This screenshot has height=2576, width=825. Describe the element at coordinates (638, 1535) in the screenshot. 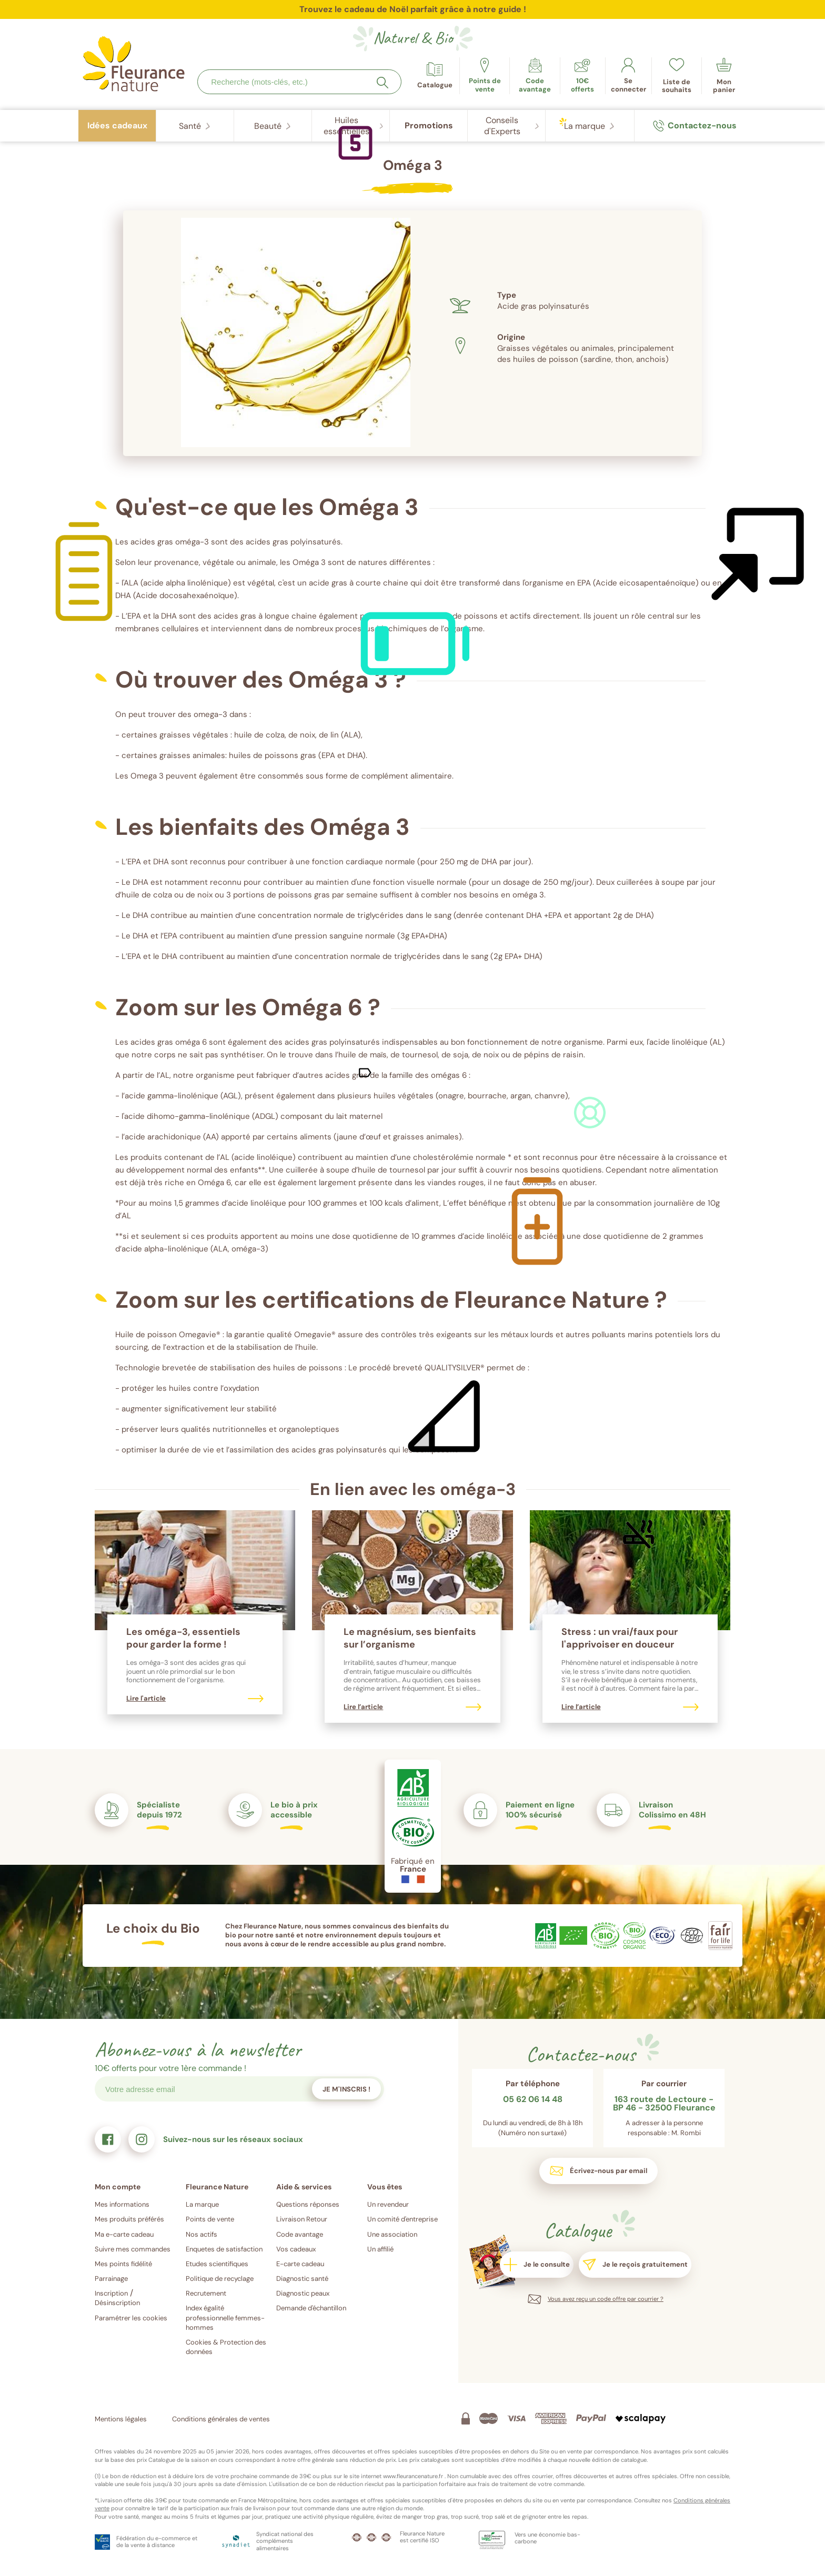

I see `no smoking allowed` at that location.